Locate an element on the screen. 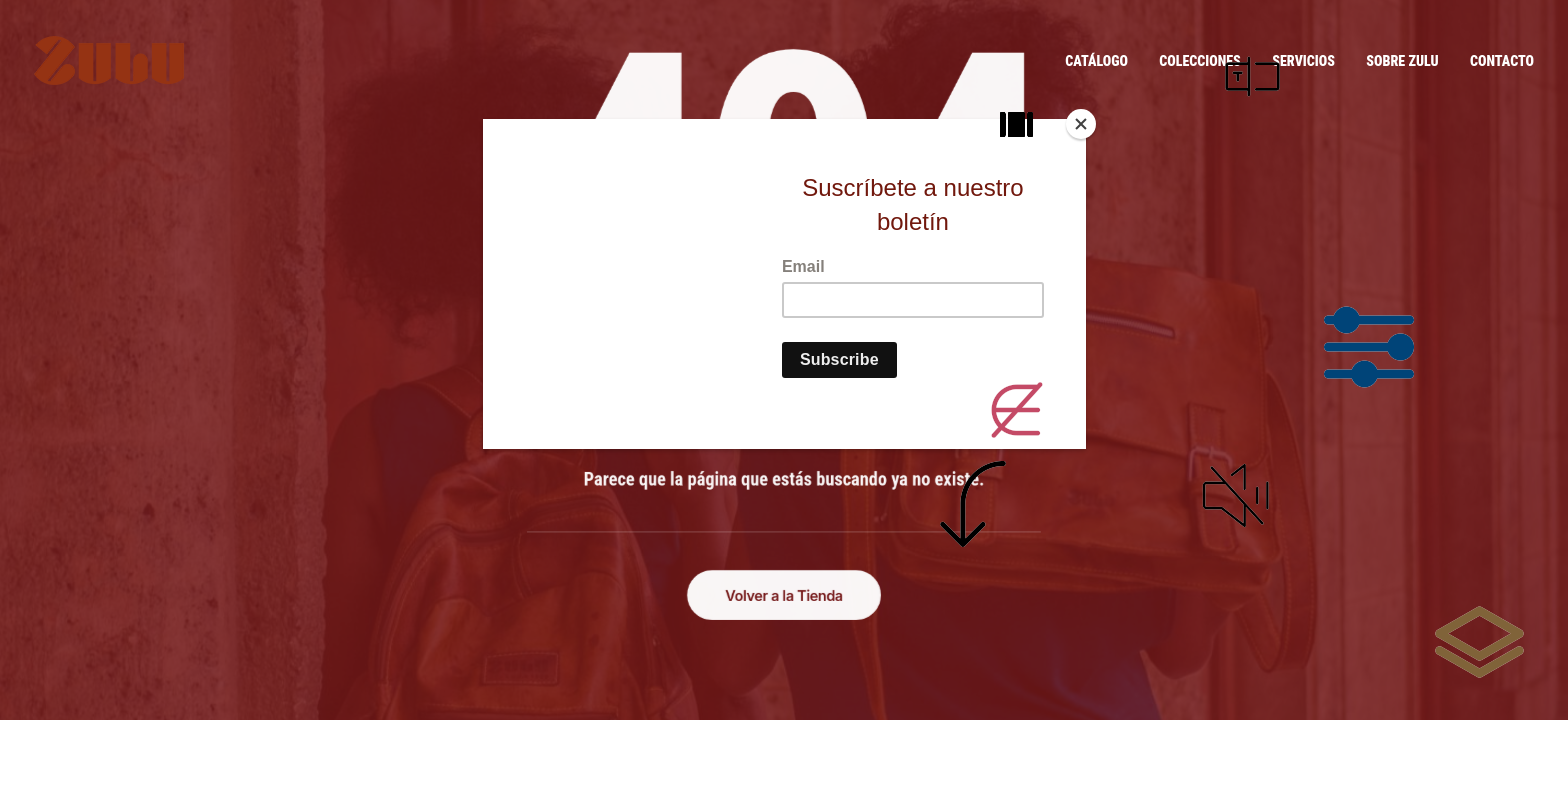 This screenshot has height=793, width=1568. mute audio or sound is located at coordinates (1234, 495).